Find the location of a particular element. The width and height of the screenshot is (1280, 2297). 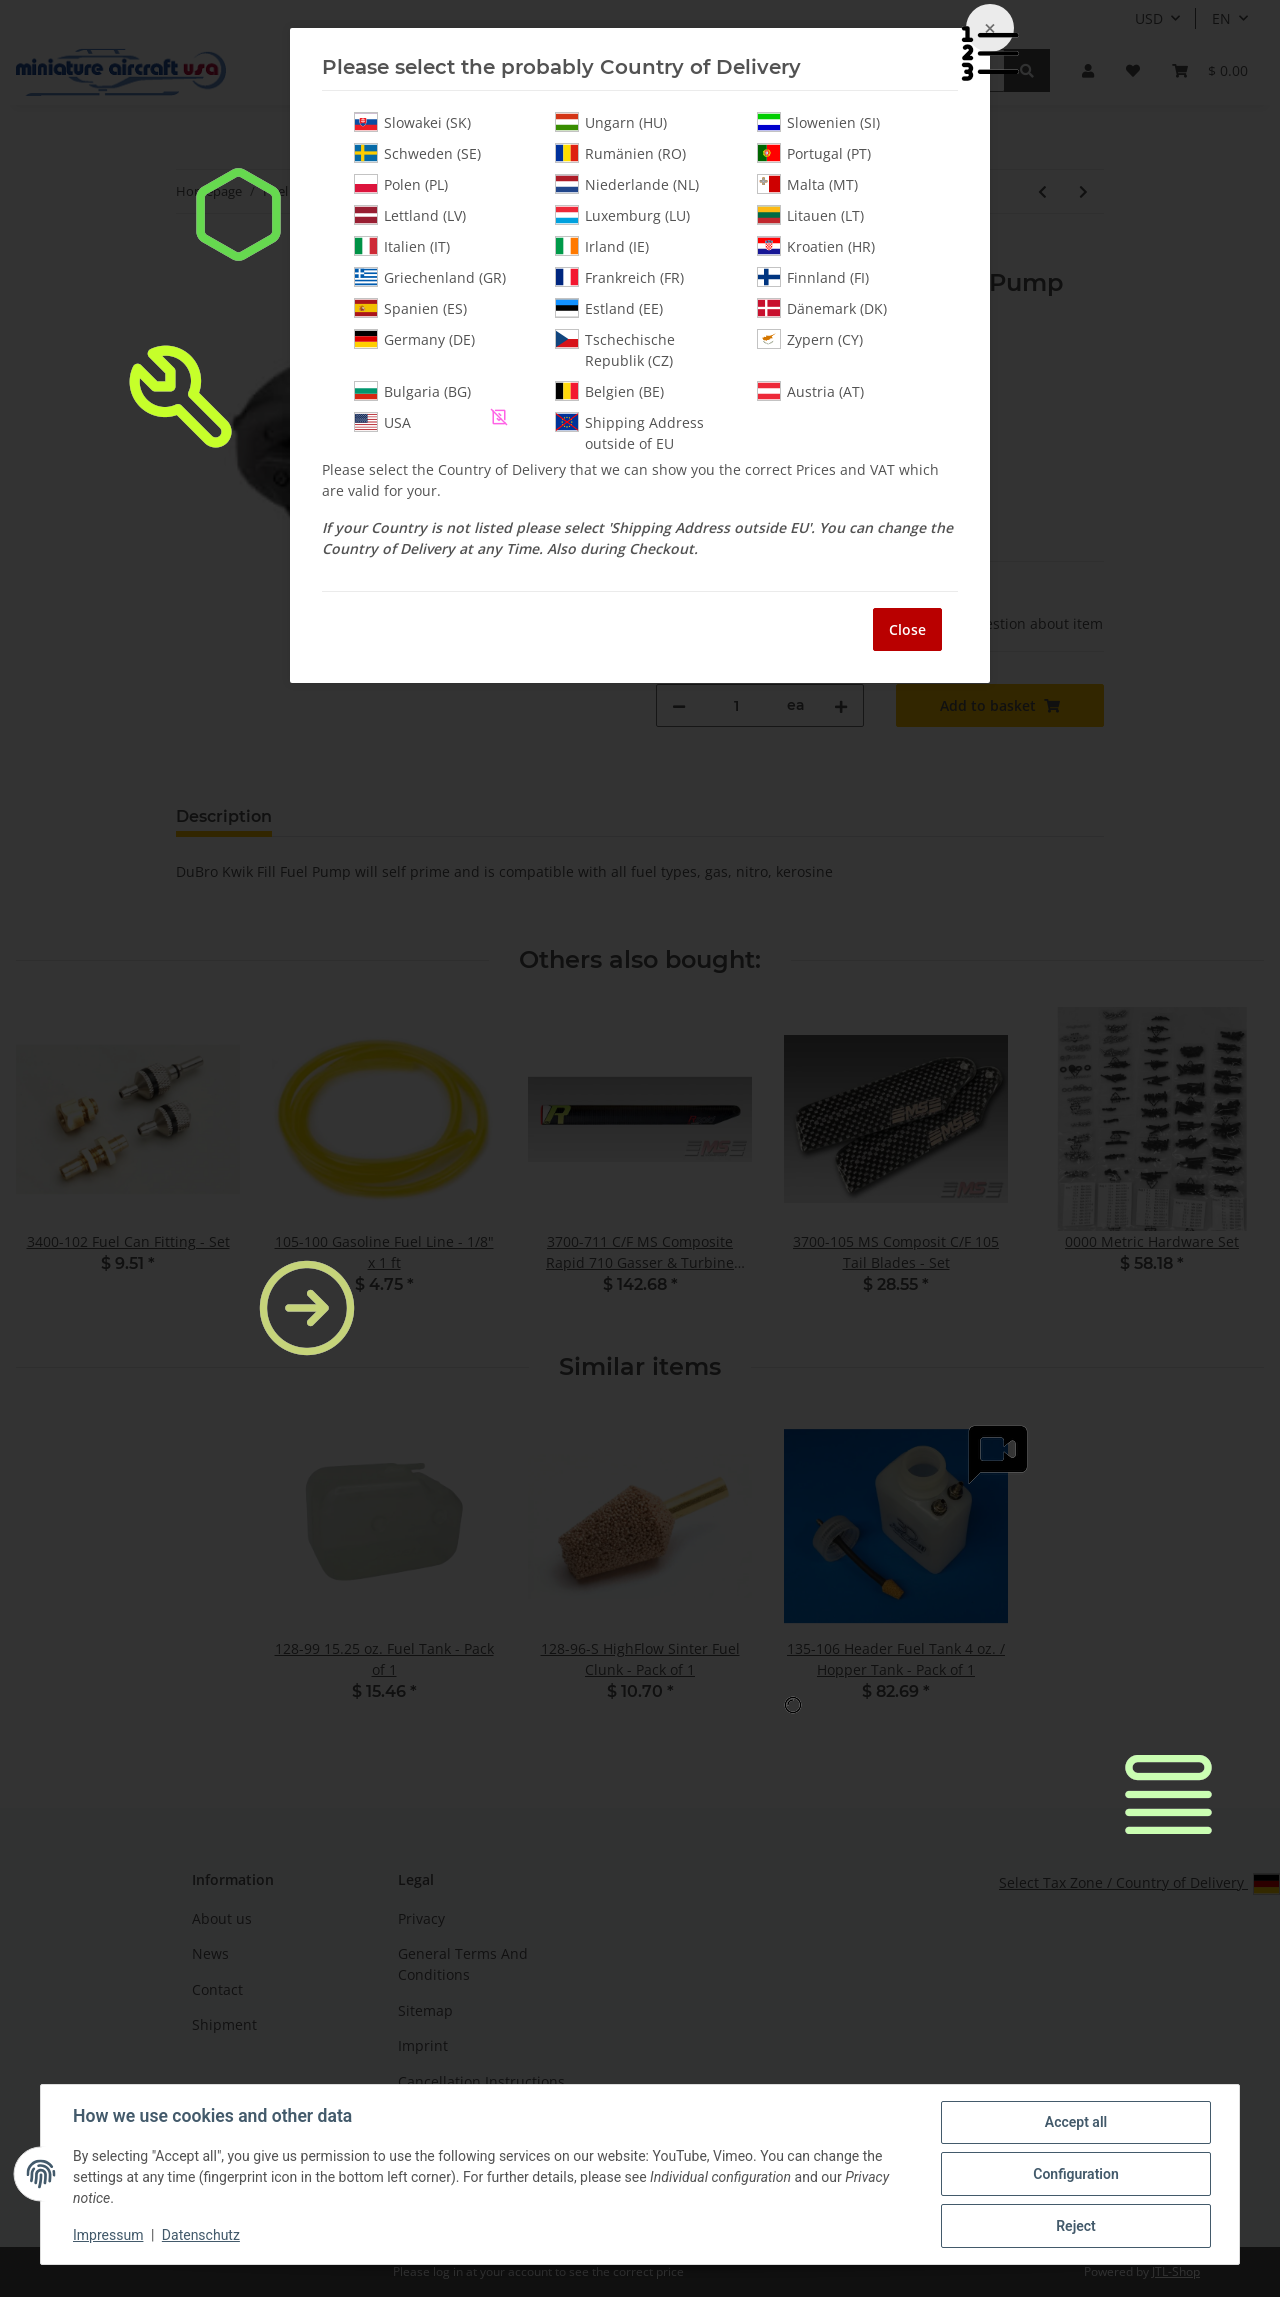

apply inner shadow effect to top-left corner is located at coordinates (793, 1705).